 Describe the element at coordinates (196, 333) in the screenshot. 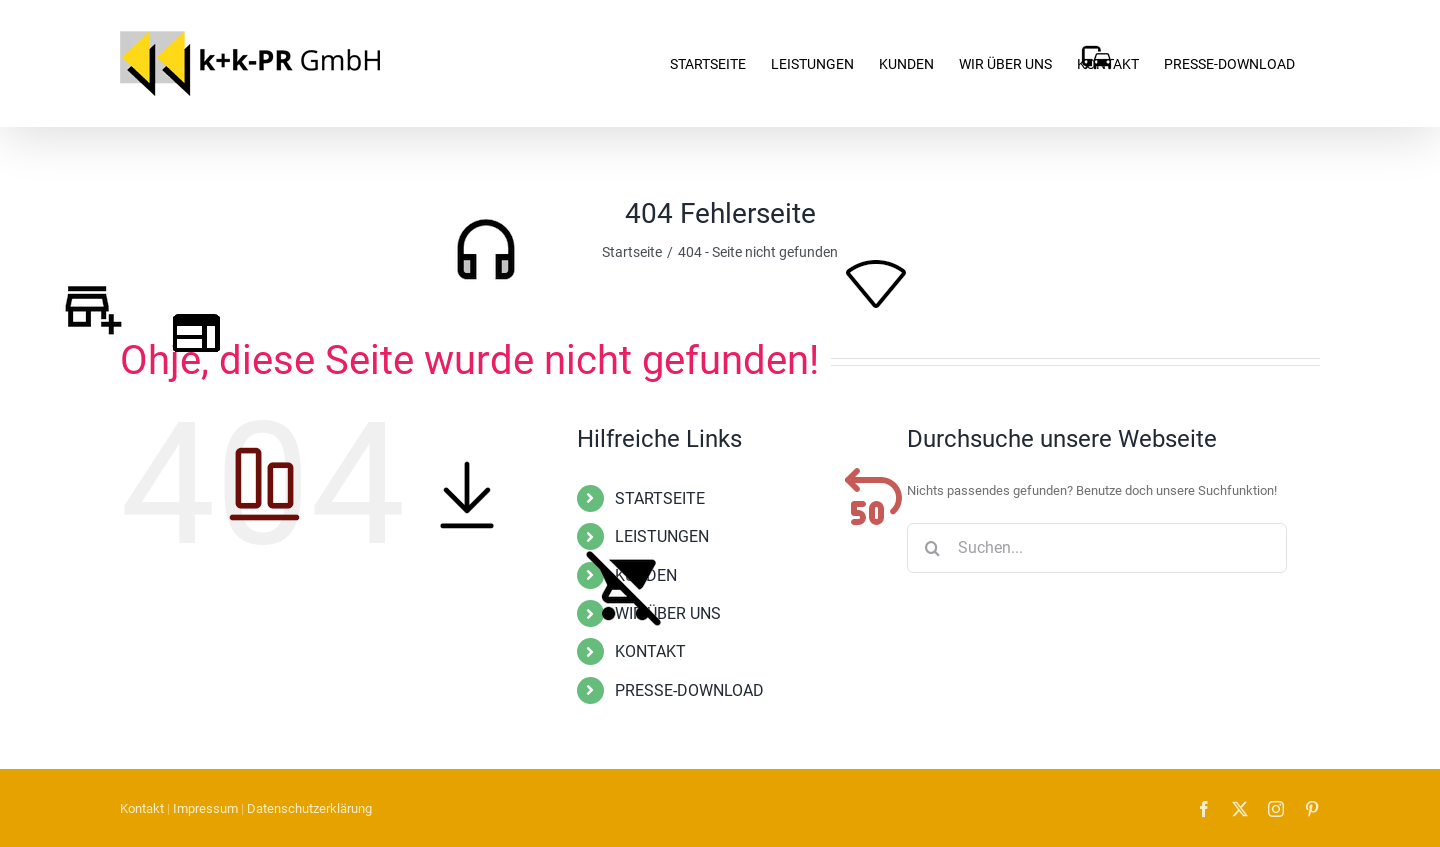

I see `open web browser` at that location.